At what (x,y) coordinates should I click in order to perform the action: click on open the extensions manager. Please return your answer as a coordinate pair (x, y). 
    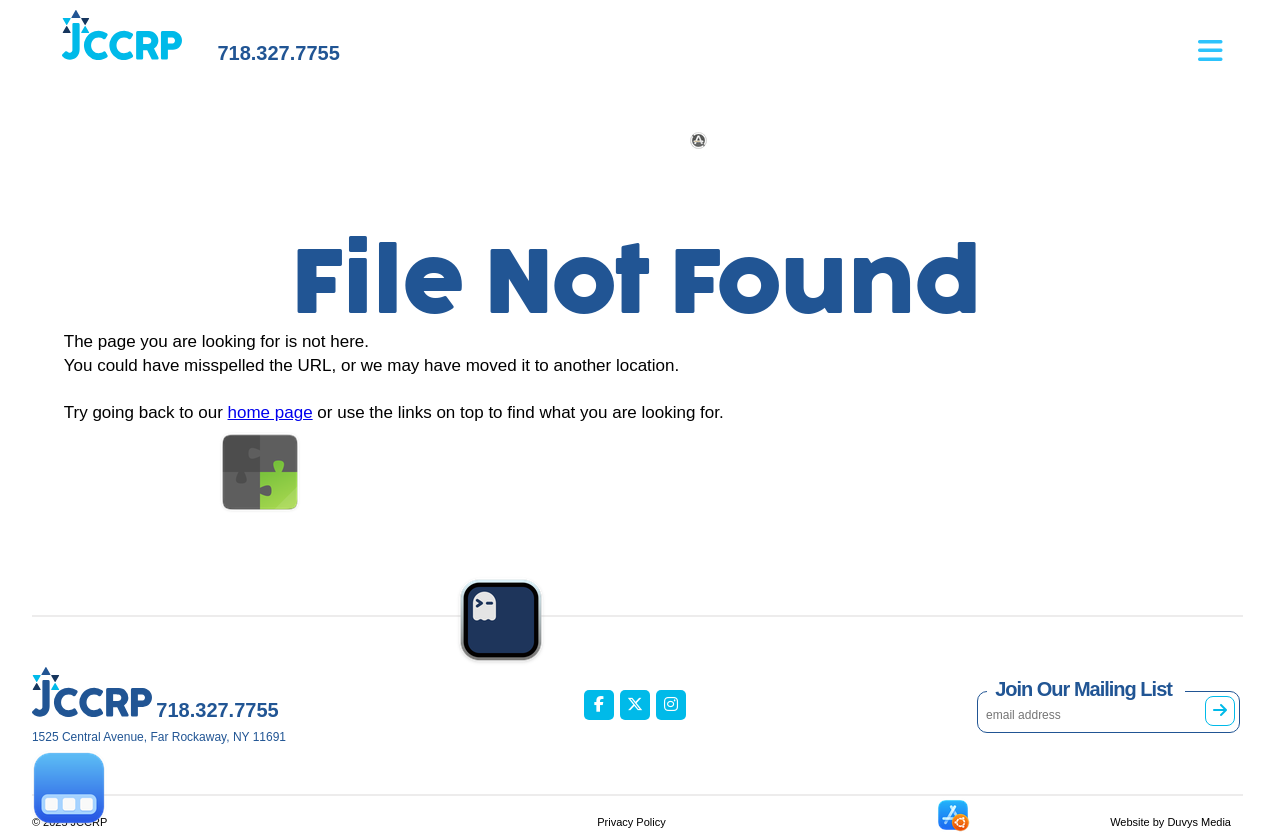
    Looking at the image, I should click on (260, 472).